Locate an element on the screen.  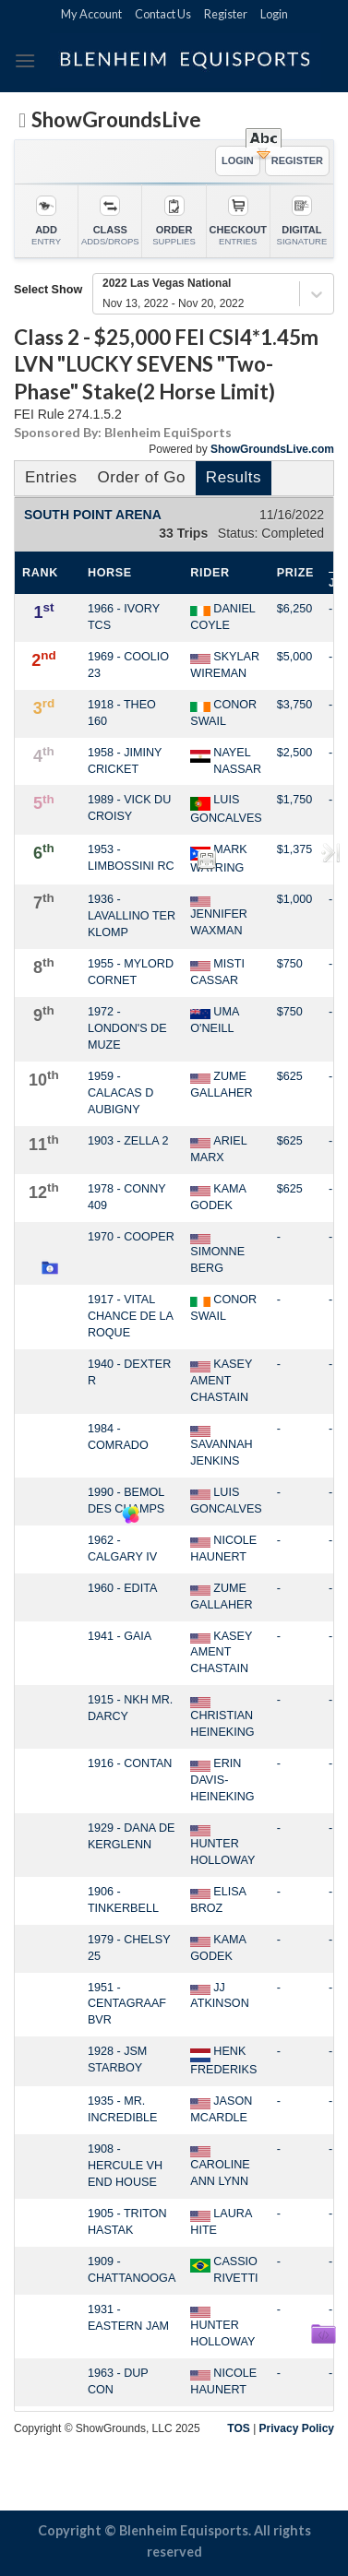
fit content to window is located at coordinates (207, 859).